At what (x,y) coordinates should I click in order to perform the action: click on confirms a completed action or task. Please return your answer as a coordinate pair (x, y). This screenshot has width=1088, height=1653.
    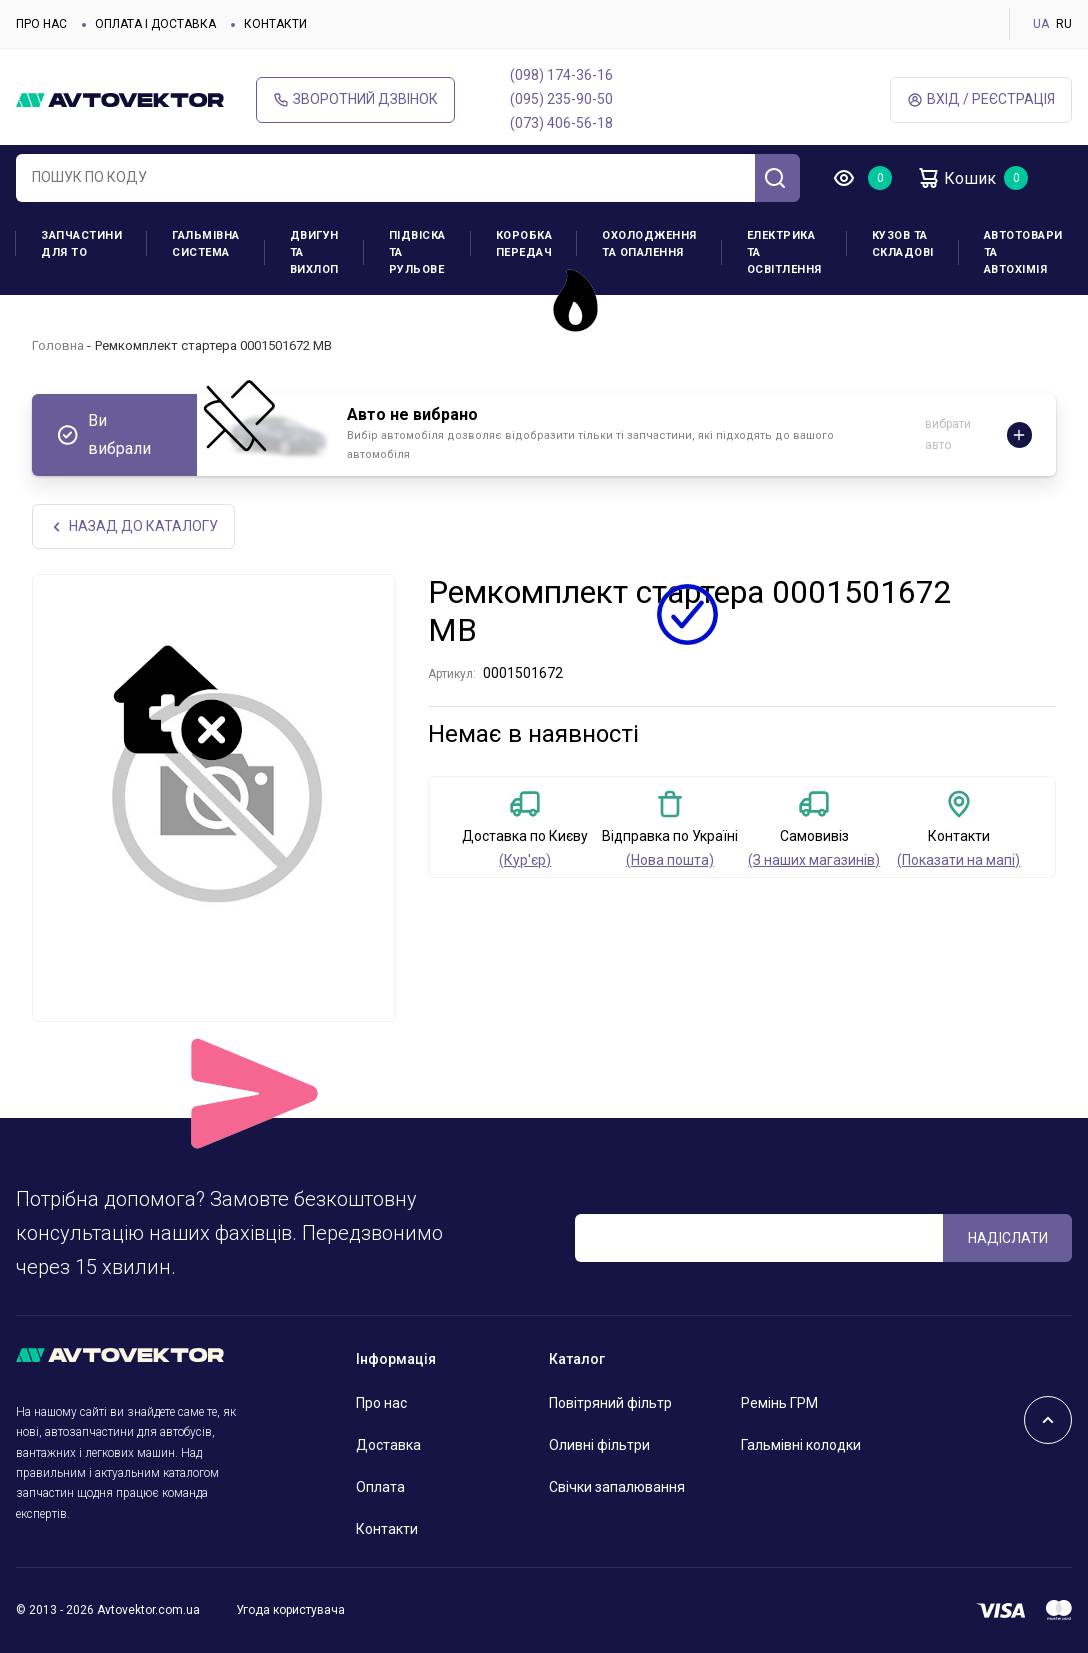
    Looking at the image, I should click on (687, 614).